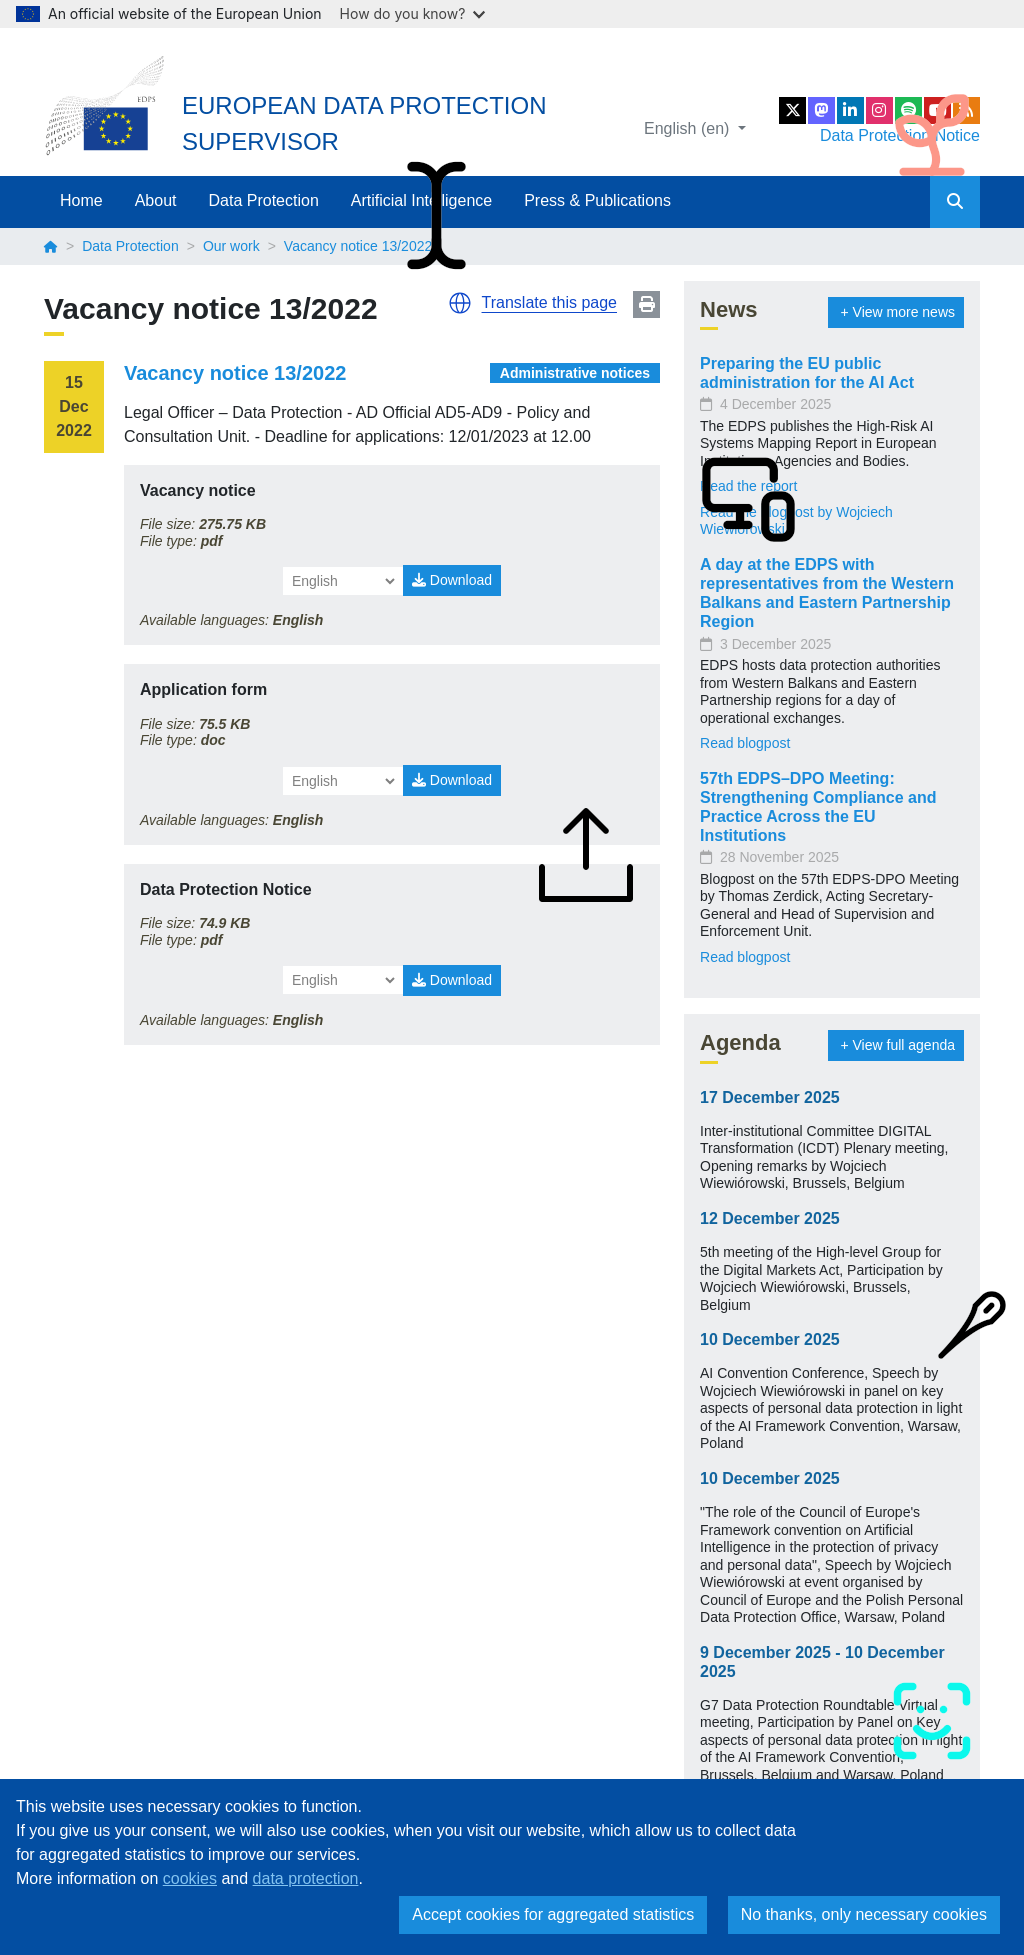 This screenshot has height=1955, width=1024. I want to click on indicates an active text input field, so click(436, 215).